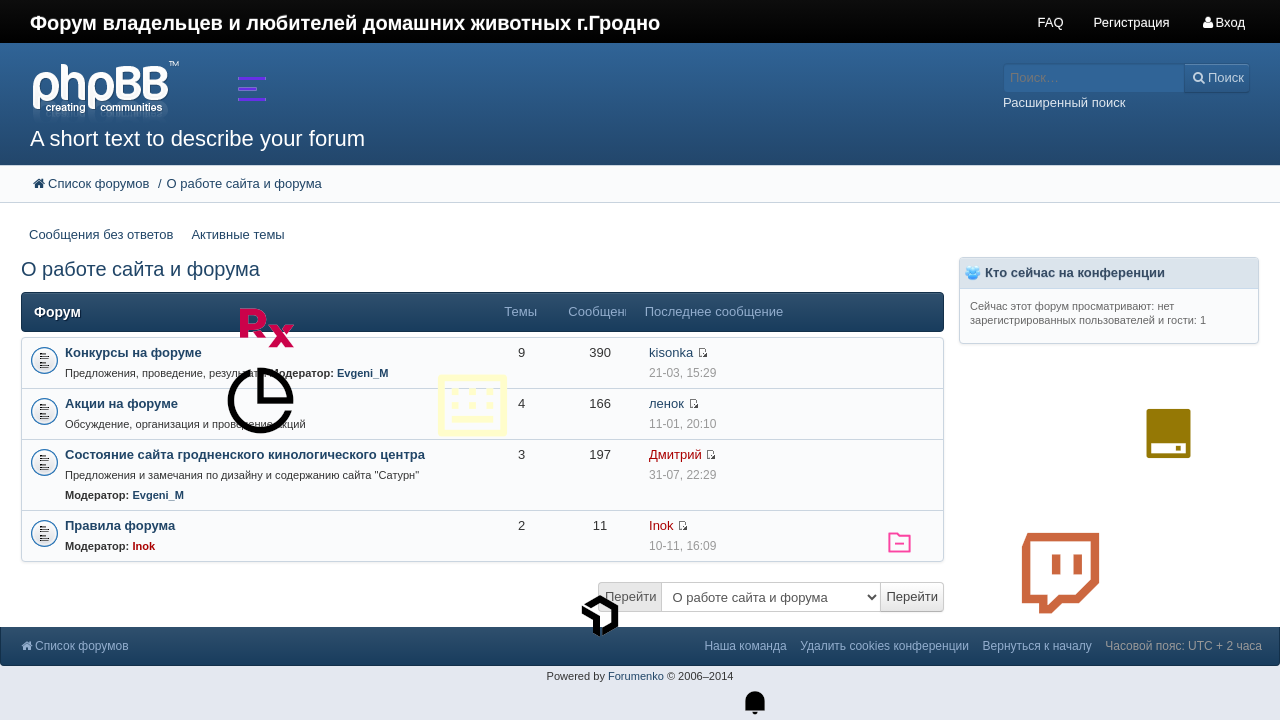 This screenshot has height=720, width=1280. I want to click on open navigation menu, so click(252, 89).